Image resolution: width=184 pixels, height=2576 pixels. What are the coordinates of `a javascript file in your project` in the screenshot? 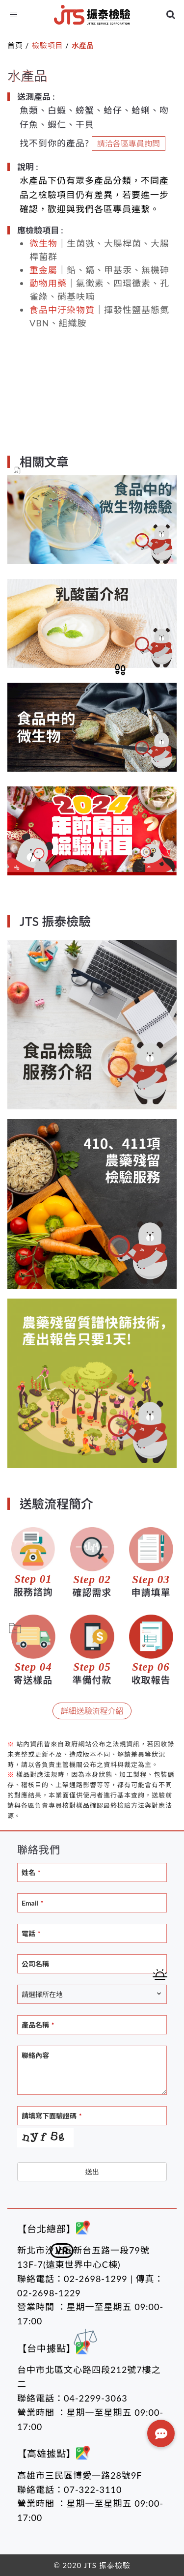 It's located at (17, 470).